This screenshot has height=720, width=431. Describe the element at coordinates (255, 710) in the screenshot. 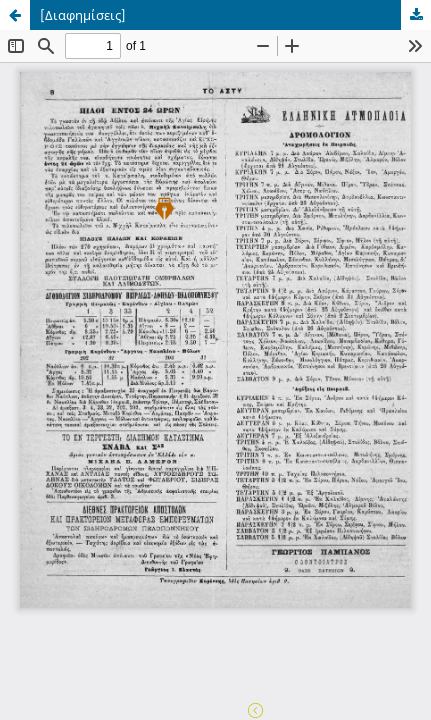

I see `go back to the previous screen` at that location.